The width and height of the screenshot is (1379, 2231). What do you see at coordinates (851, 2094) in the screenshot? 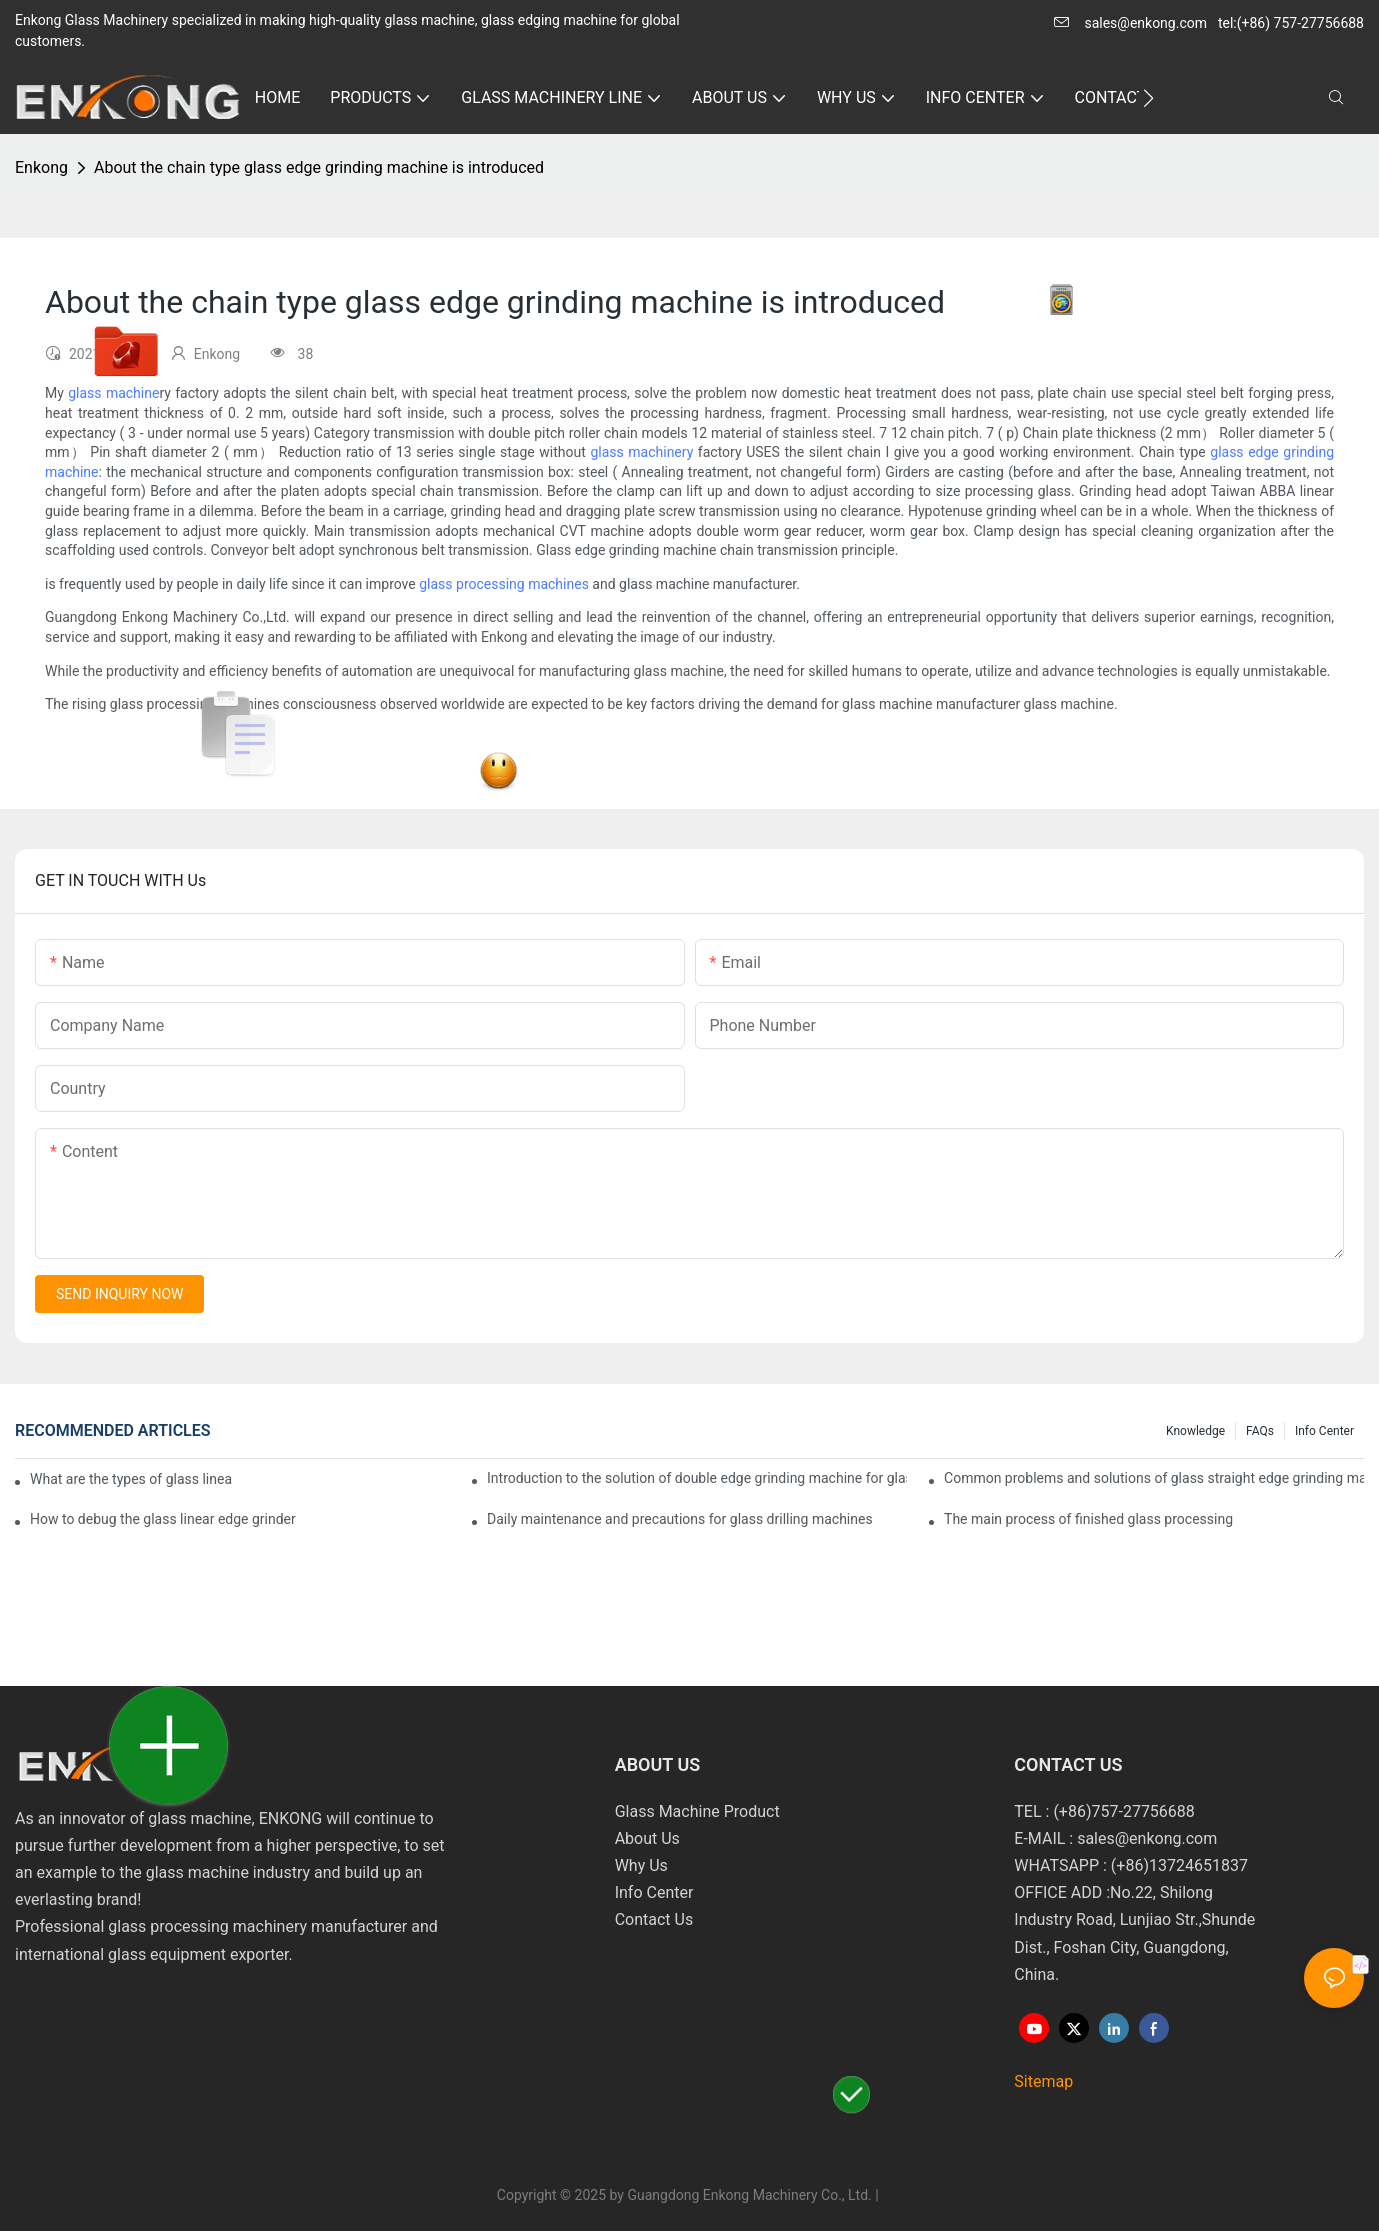
I see `indicates file has been successfully synced` at bounding box center [851, 2094].